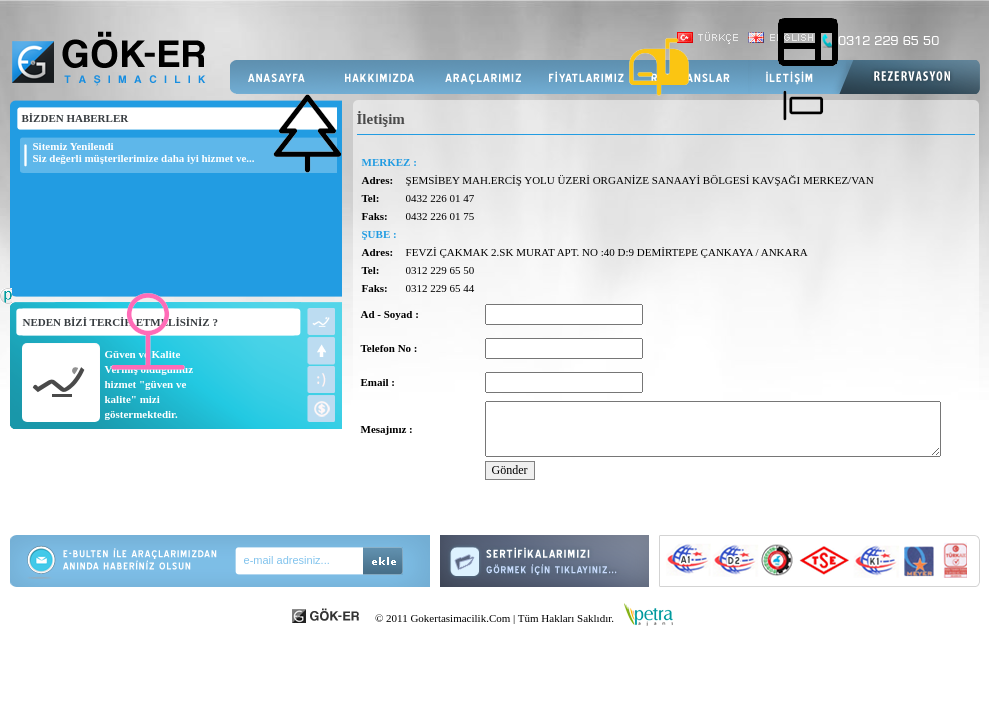  I want to click on align content to the left, so click(802, 105).